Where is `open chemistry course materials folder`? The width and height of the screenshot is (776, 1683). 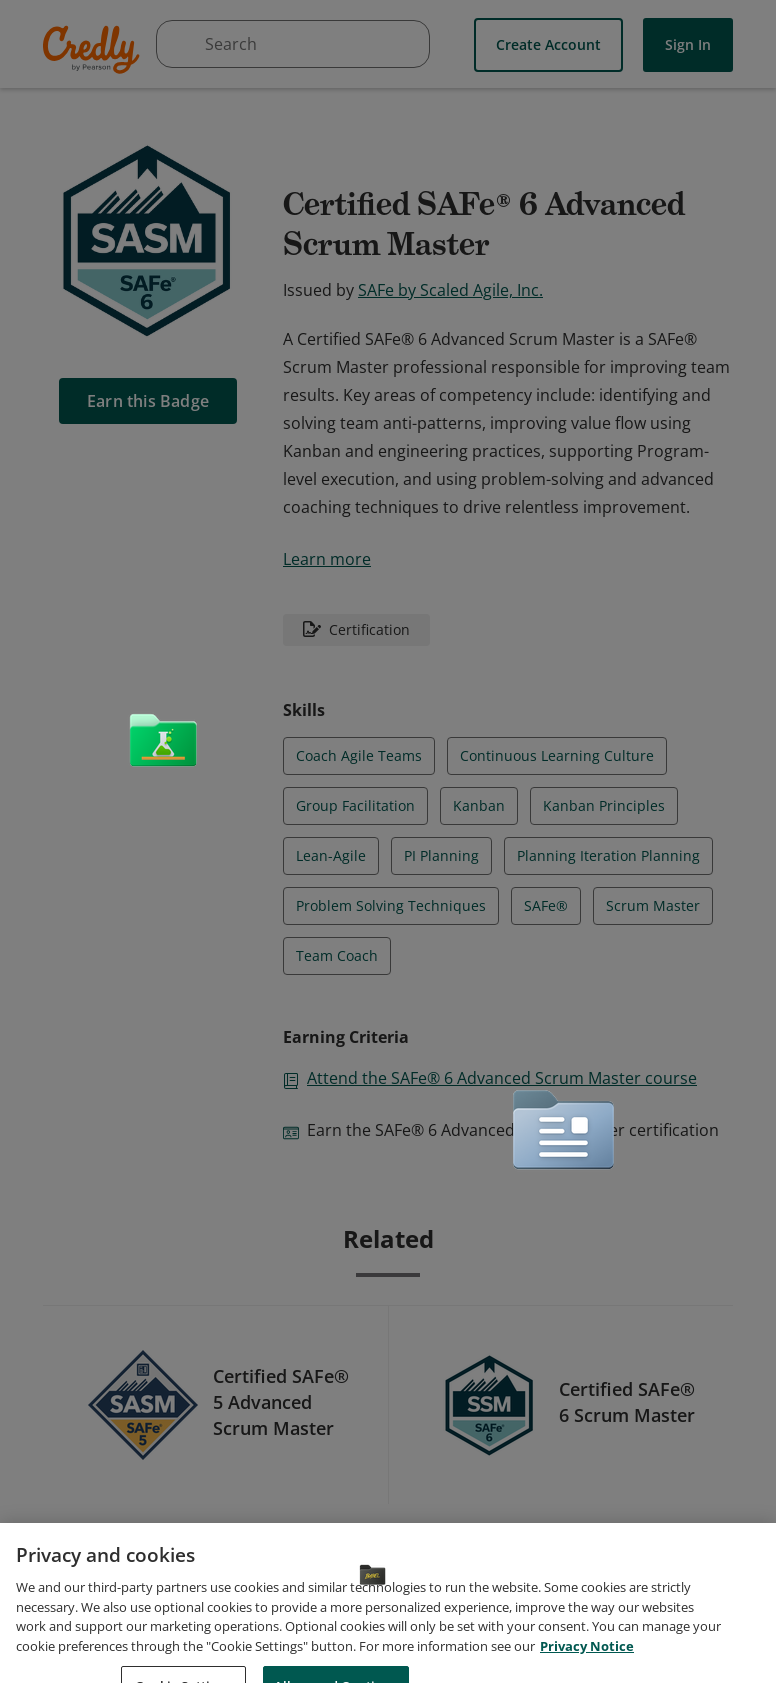 open chemistry course materials folder is located at coordinates (163, 742).